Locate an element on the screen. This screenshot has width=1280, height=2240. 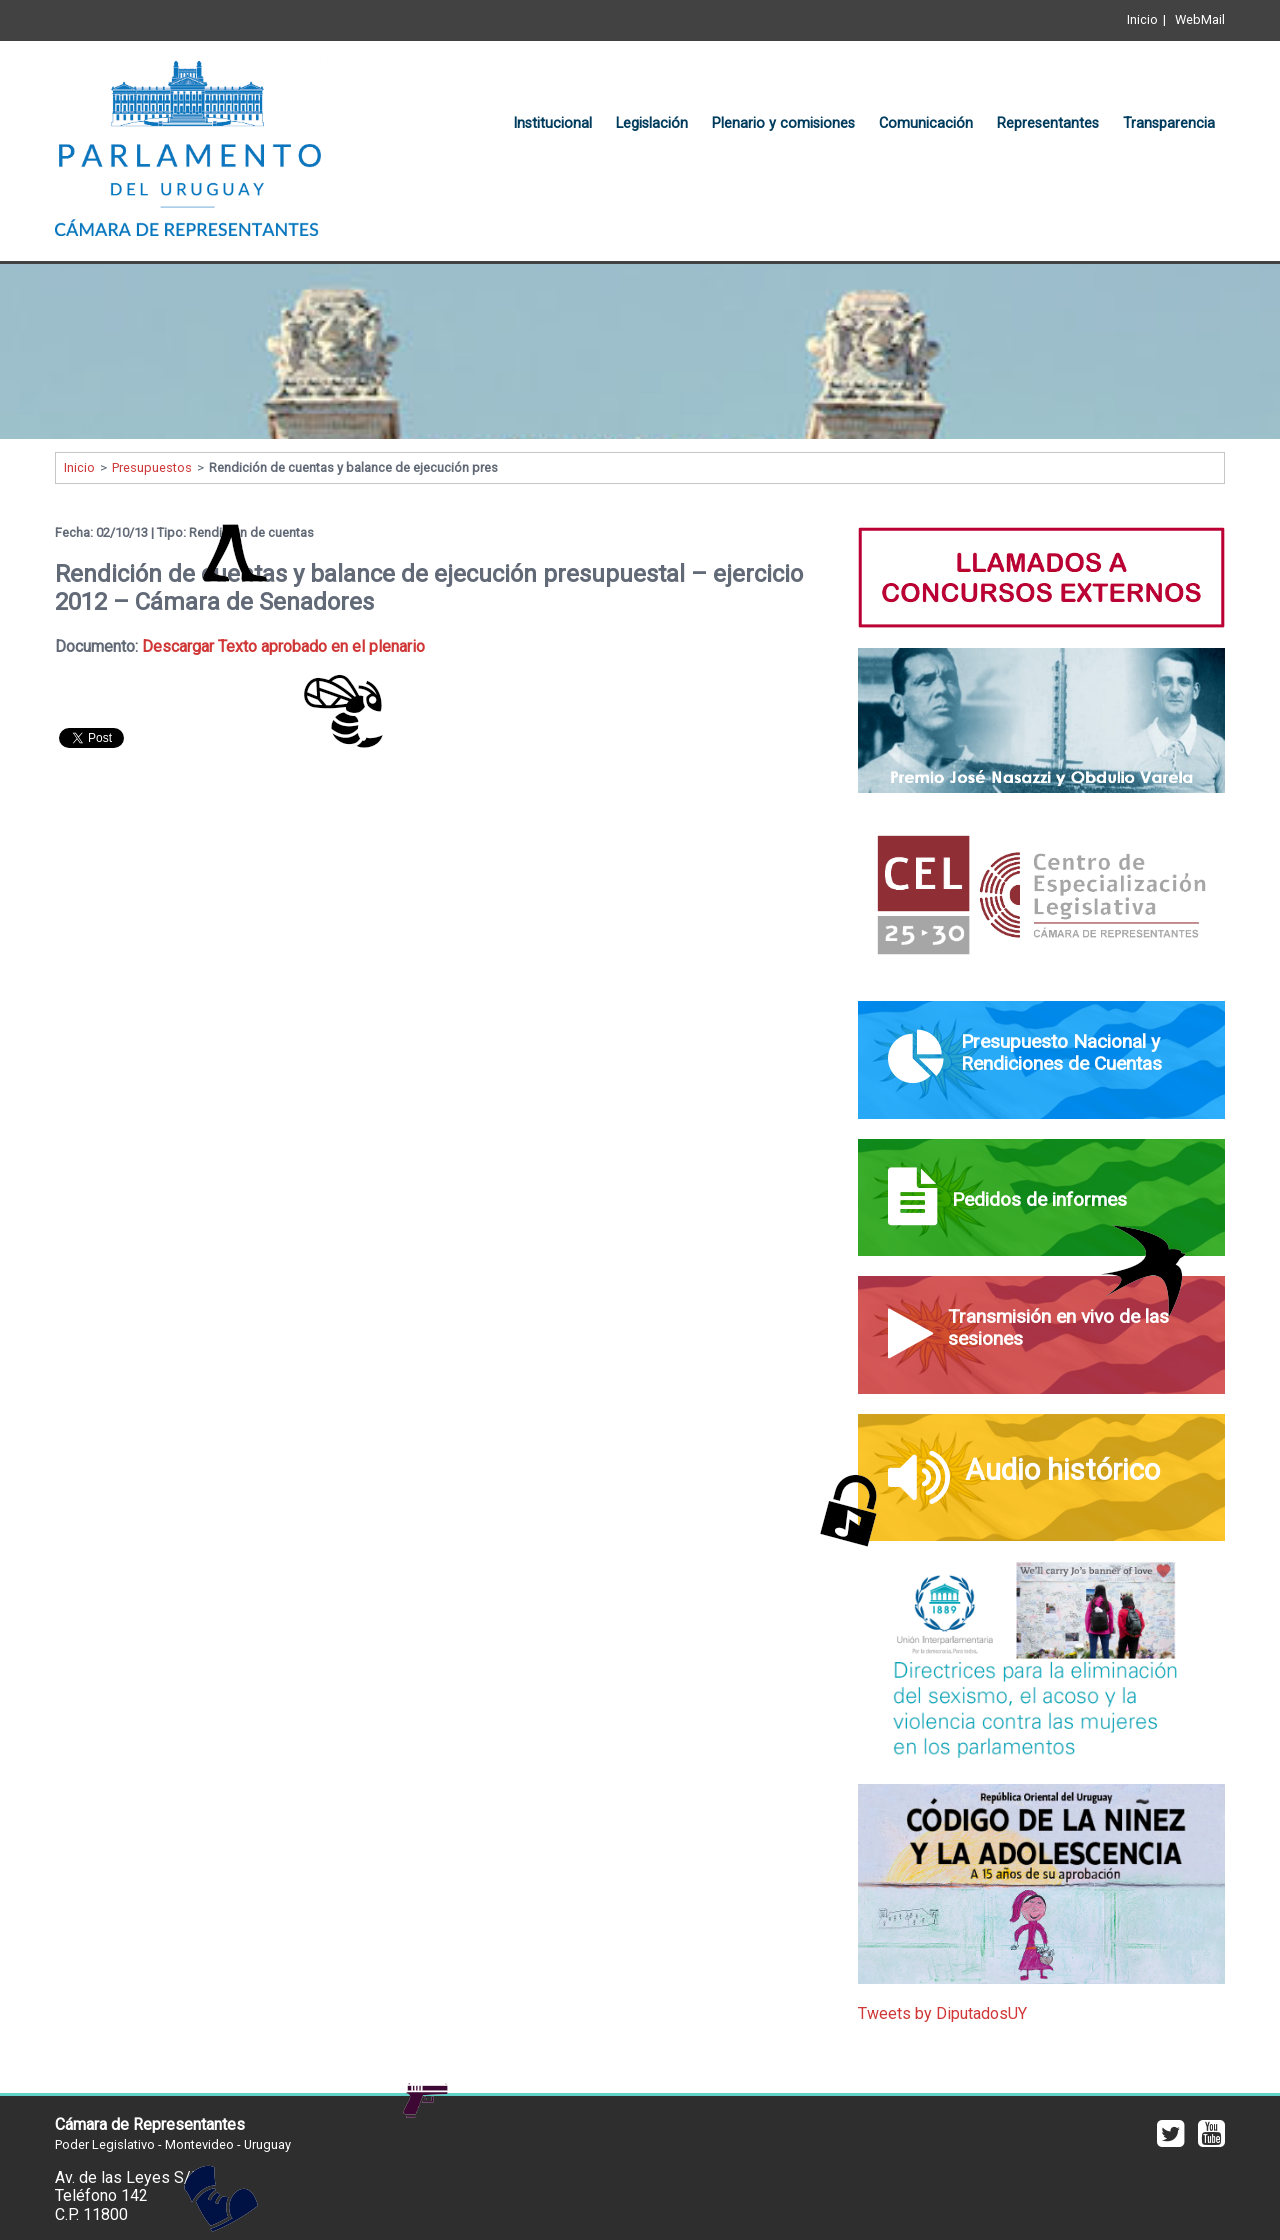
access weapons inventory in game is located at coordinates (425, 2100).